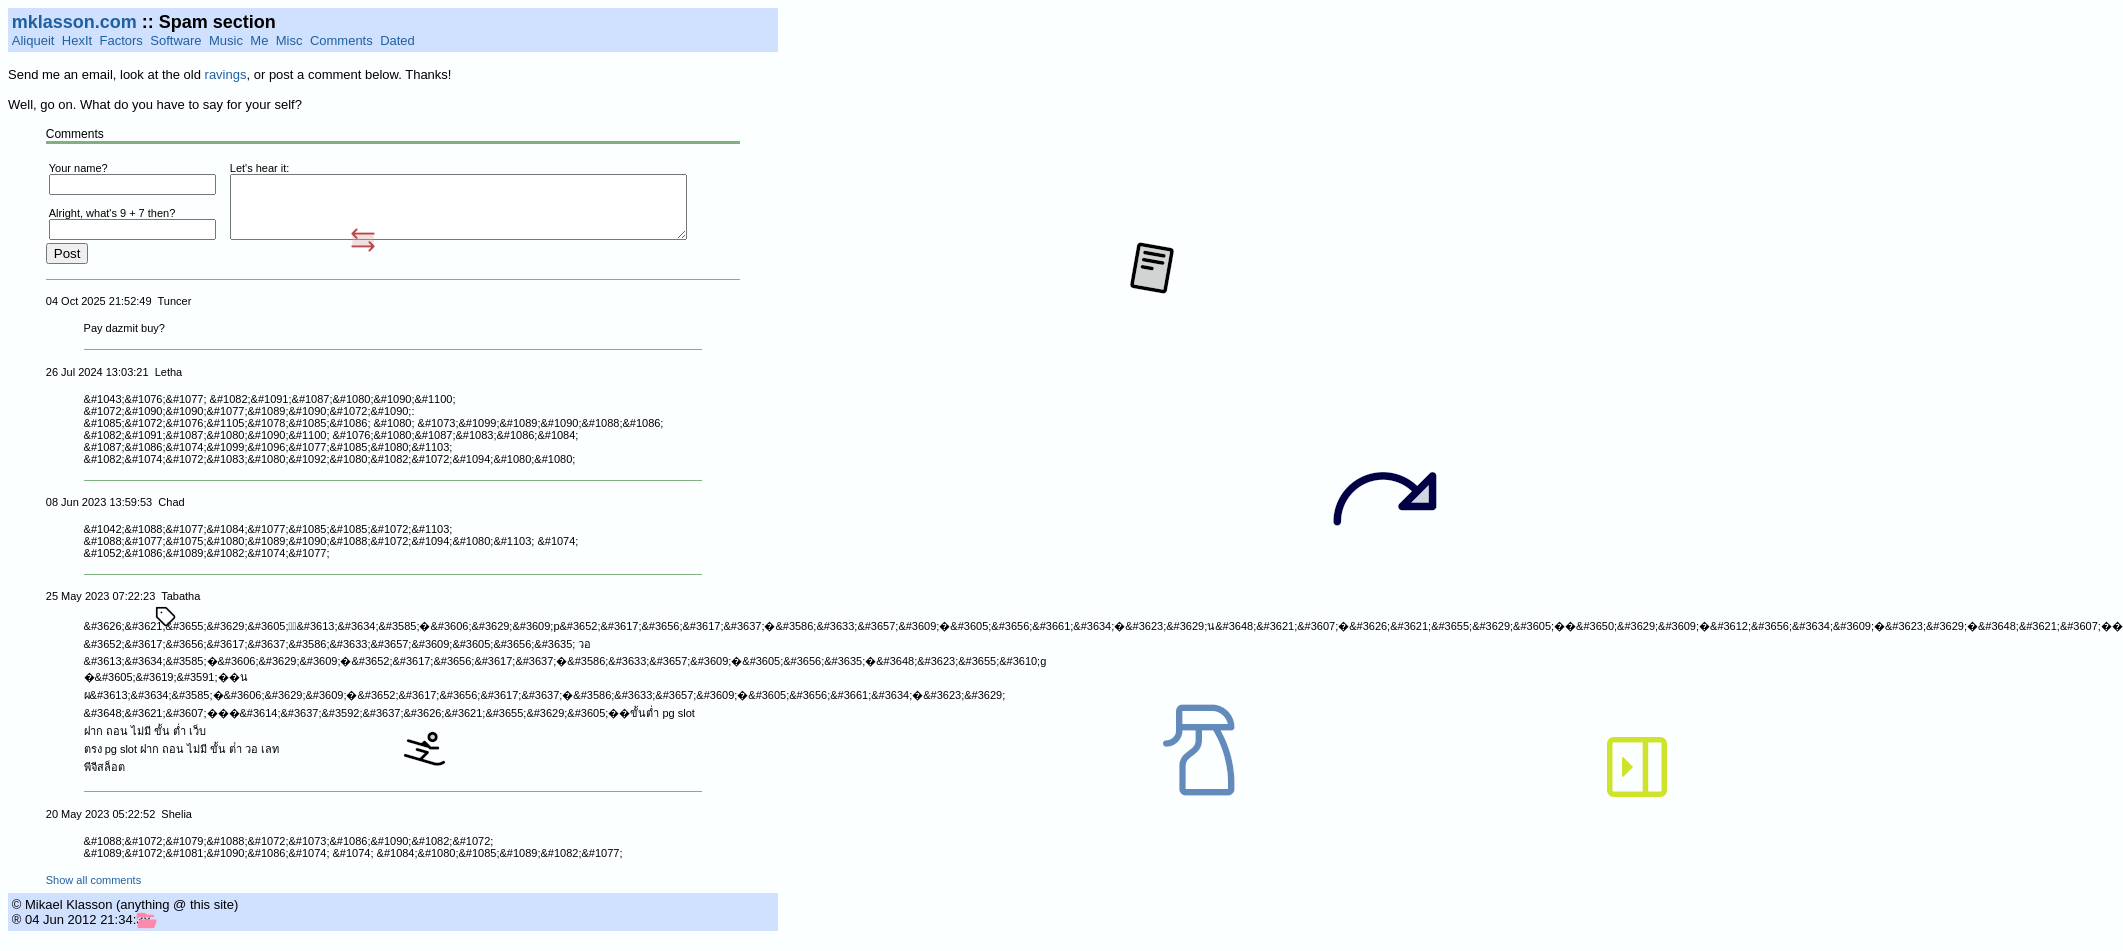  I want to click on add a tag or label to an item, so click(166, 617).